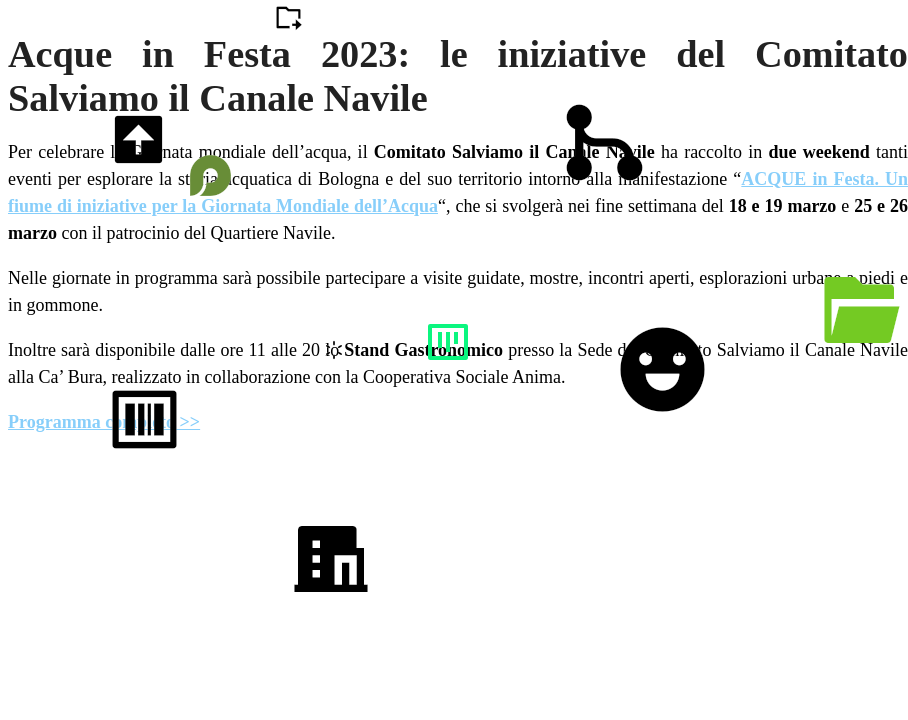  I want to click on merge branches in a git repository, so click(604, 142).